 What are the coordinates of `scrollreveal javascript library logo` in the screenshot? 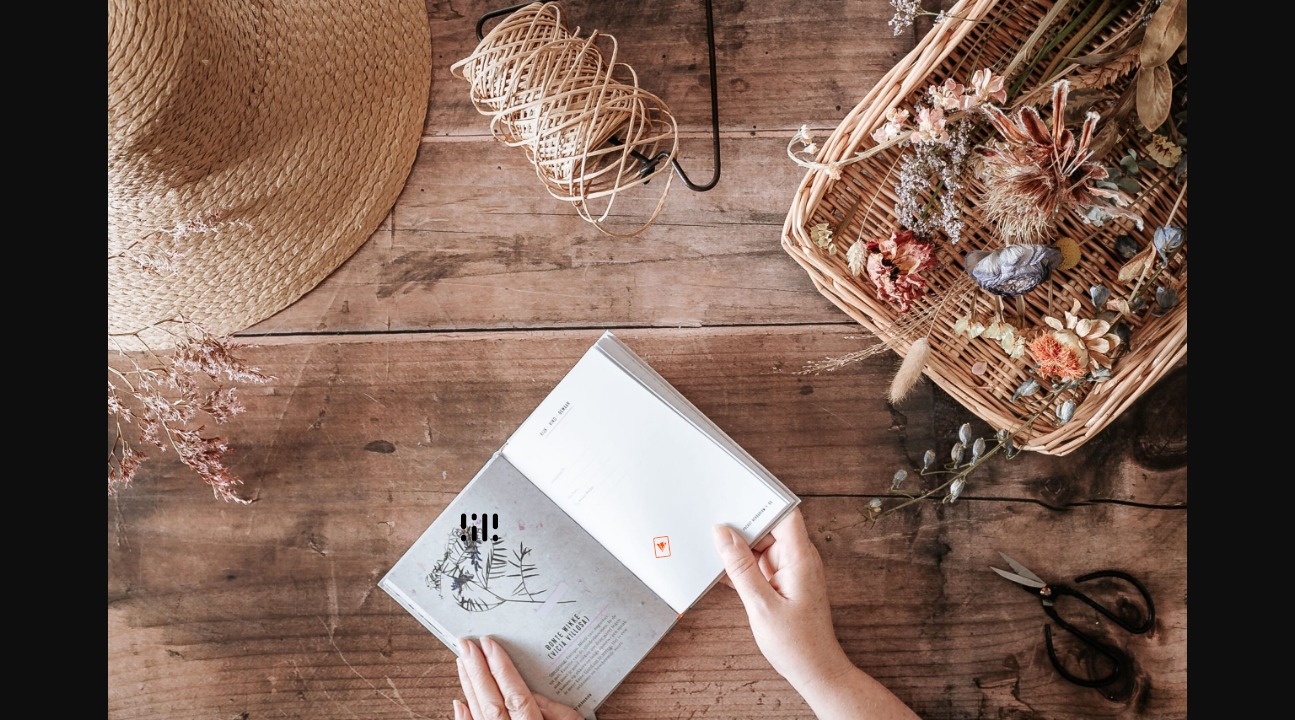 It's located at (479, 527).